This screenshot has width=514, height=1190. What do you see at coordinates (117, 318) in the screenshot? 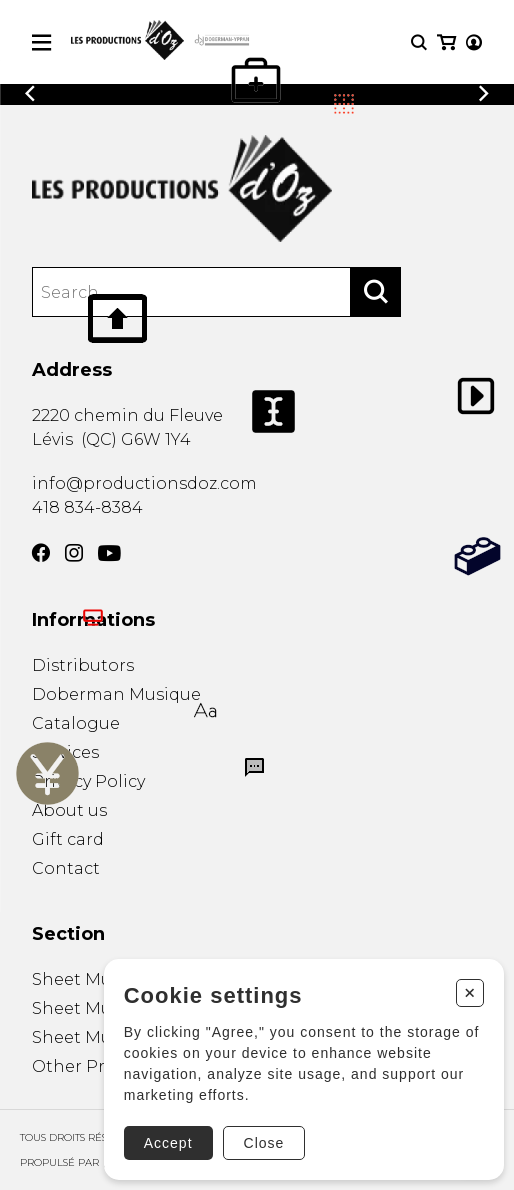
I see `present to all participants` at bounding box center [117, 318].